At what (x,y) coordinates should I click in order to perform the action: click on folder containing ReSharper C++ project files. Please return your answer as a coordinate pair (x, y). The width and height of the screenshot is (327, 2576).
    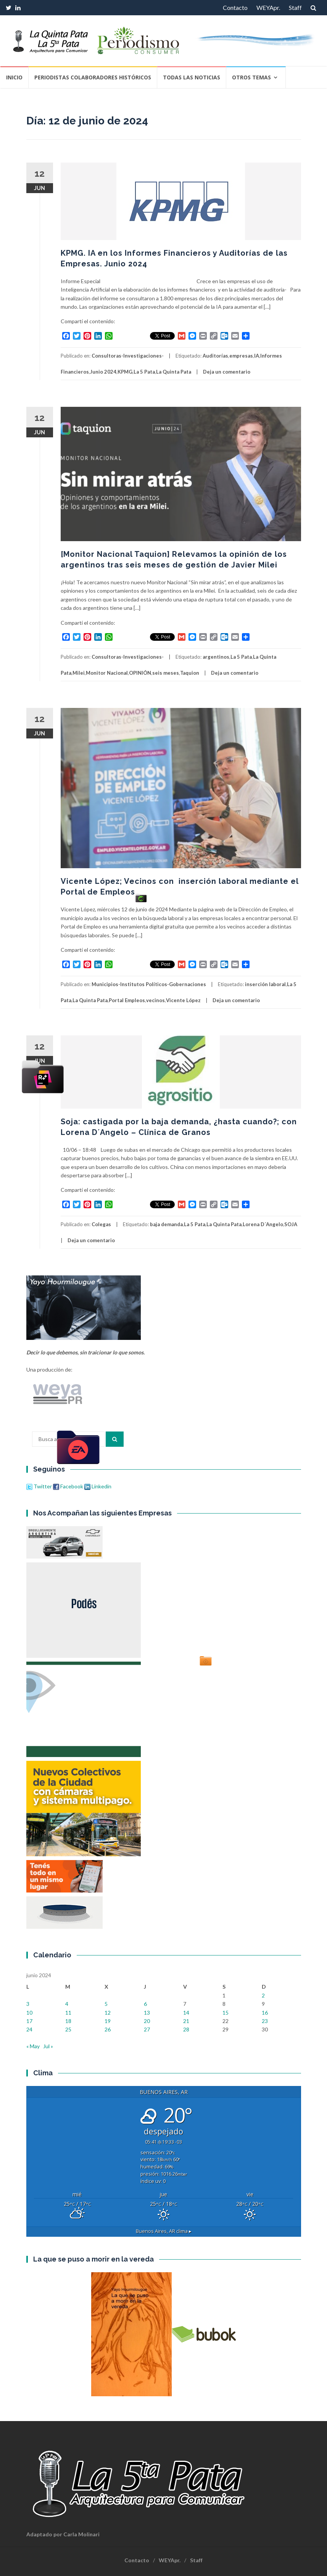
    Looking at the image, I should click on (42, 1078).